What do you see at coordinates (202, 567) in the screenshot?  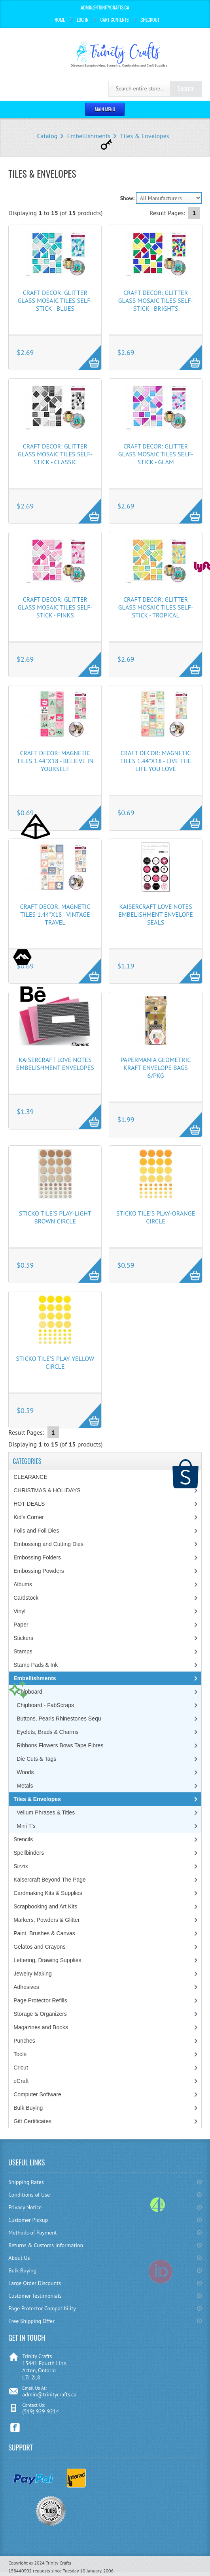 I see `open the lyft app` at bounding box center [202, 567].